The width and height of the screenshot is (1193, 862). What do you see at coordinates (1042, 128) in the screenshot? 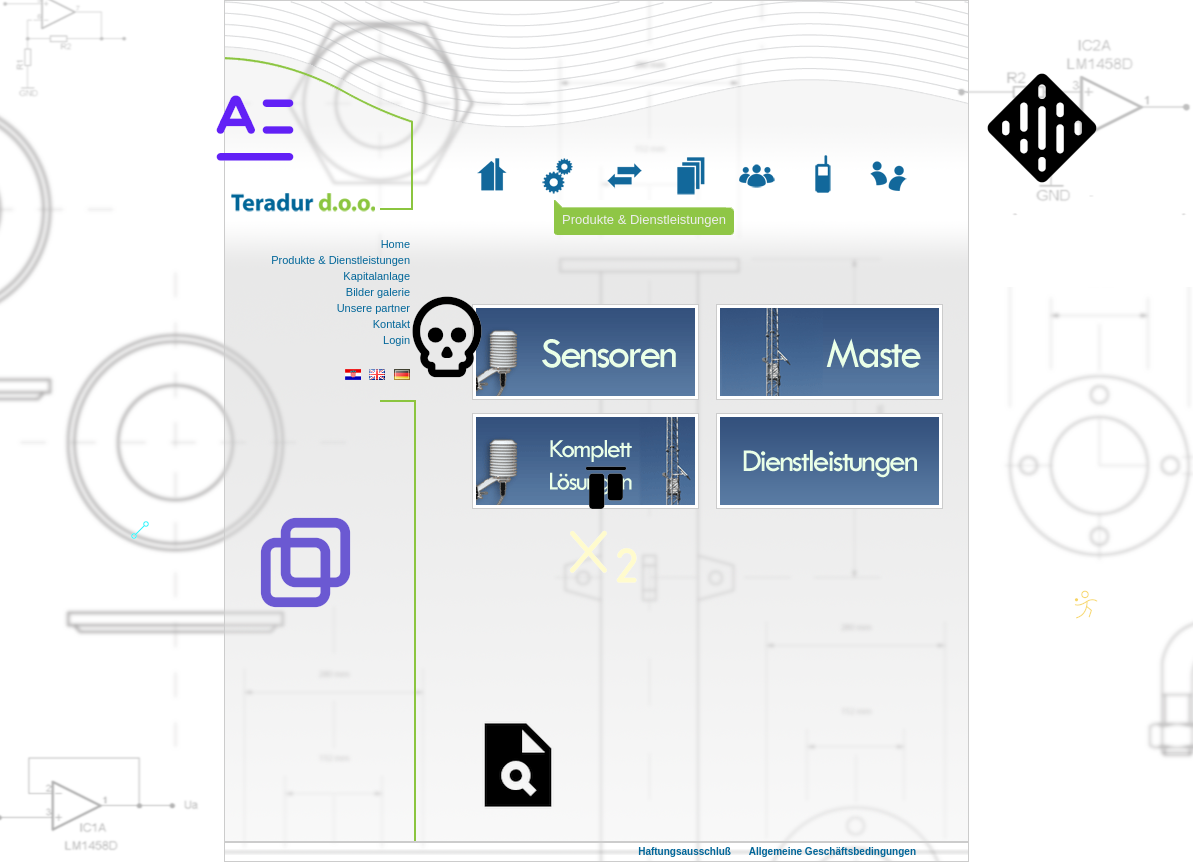
I see `open google podcasts app` at bounding box center [1042, 128].